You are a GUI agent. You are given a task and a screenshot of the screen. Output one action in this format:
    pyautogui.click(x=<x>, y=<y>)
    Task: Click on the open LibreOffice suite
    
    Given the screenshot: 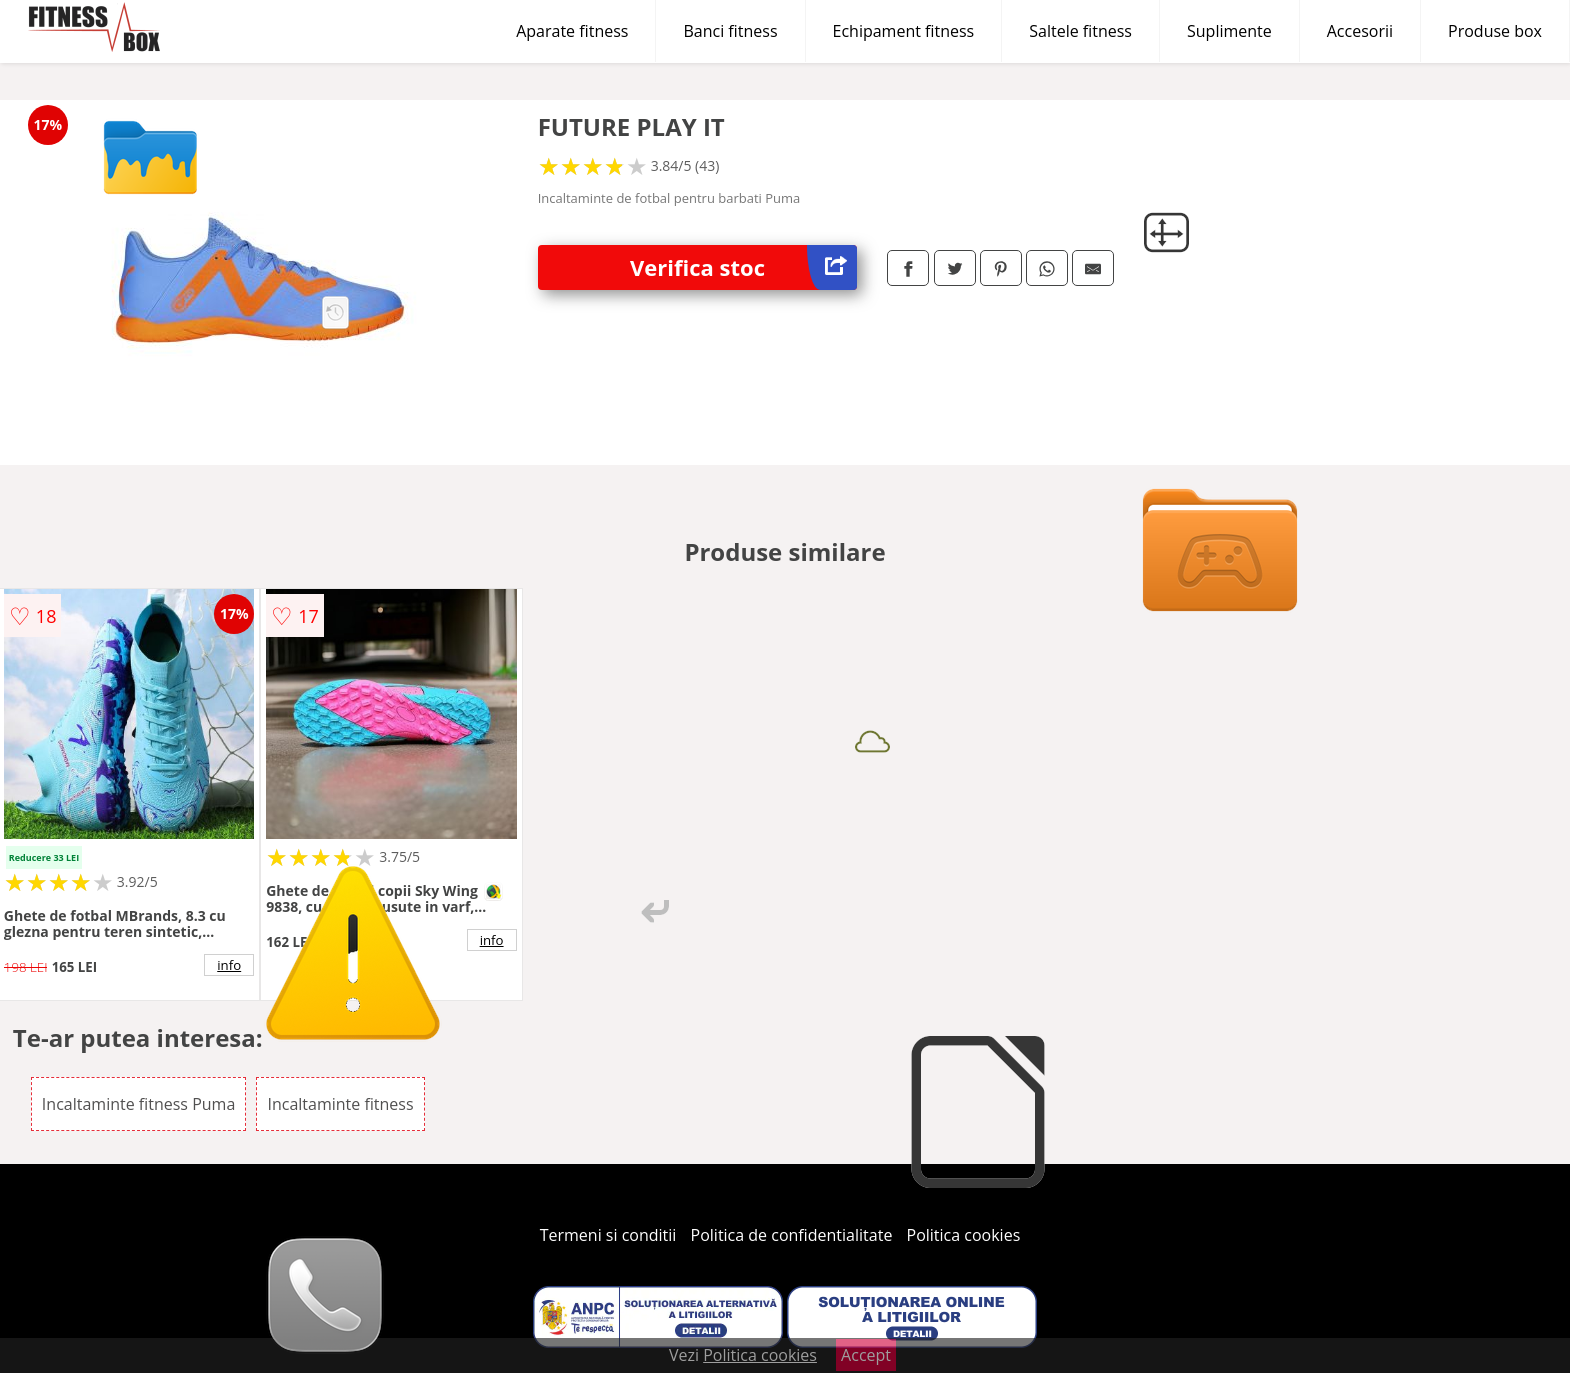 What is the action you would take?
    pyautogui.click(x=978, y=1112)
    